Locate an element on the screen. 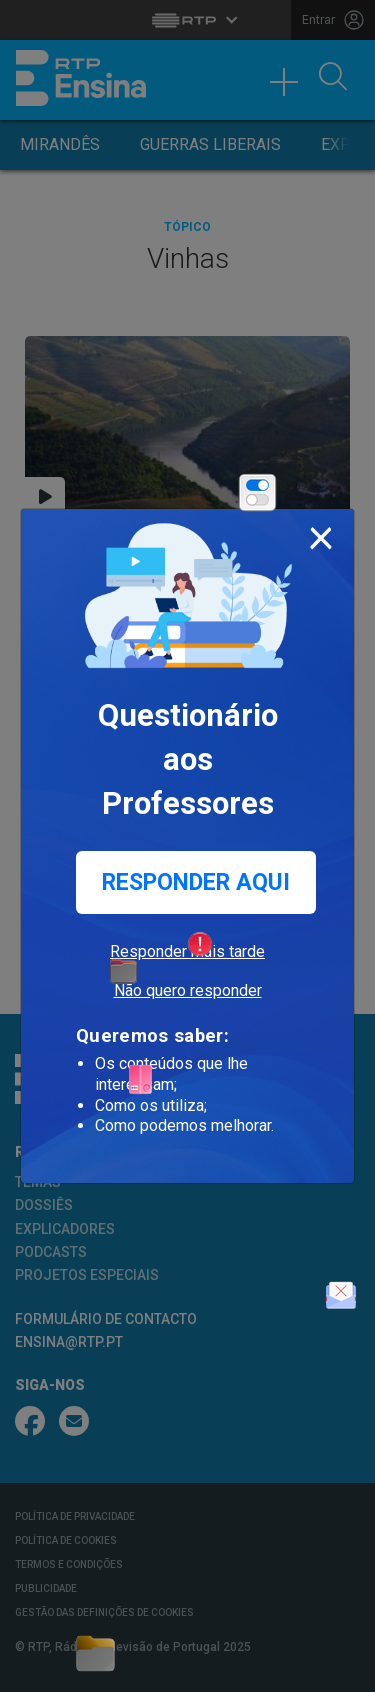 This screenshot has height=1692, width=375. open system tweaks or settings customization is located at coordinates (257, 492).